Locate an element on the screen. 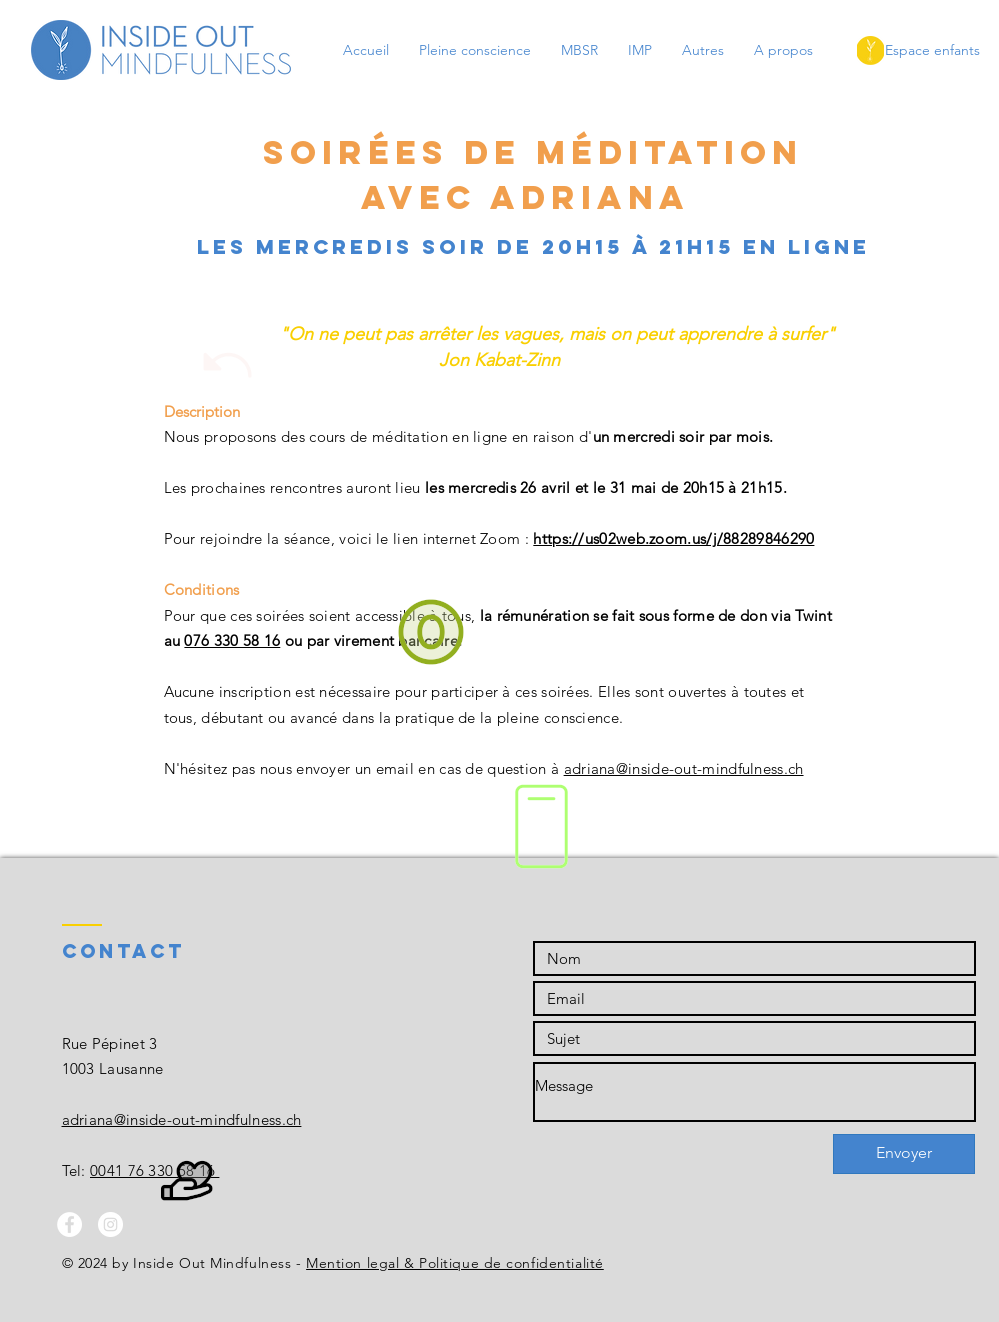 Image resolution: width=999 pixels, height=1322 pixels. donate or give to charity is located at coordinates (188, 1181).